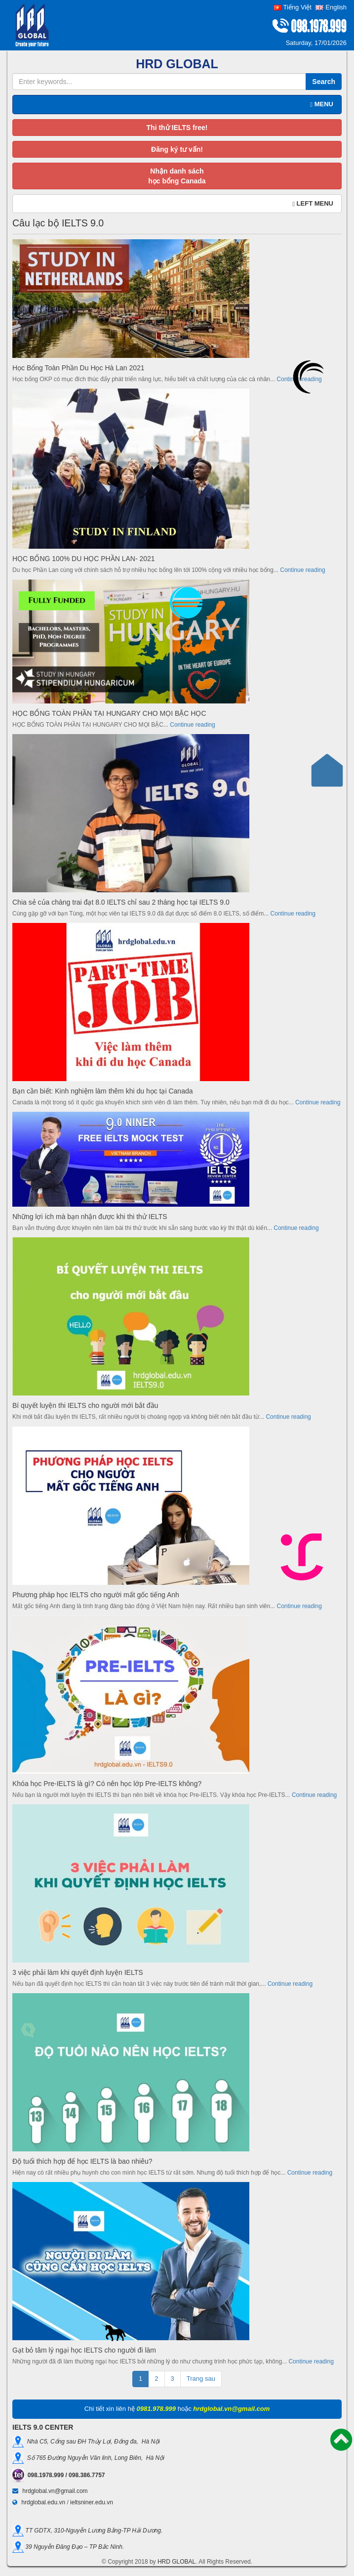 This screenshot has width=354, height=2576. What do you see at coordinates (302, 1557) in the screenshot?
I see `rezgo booking platform logo` at bounding box center [302, 1557].